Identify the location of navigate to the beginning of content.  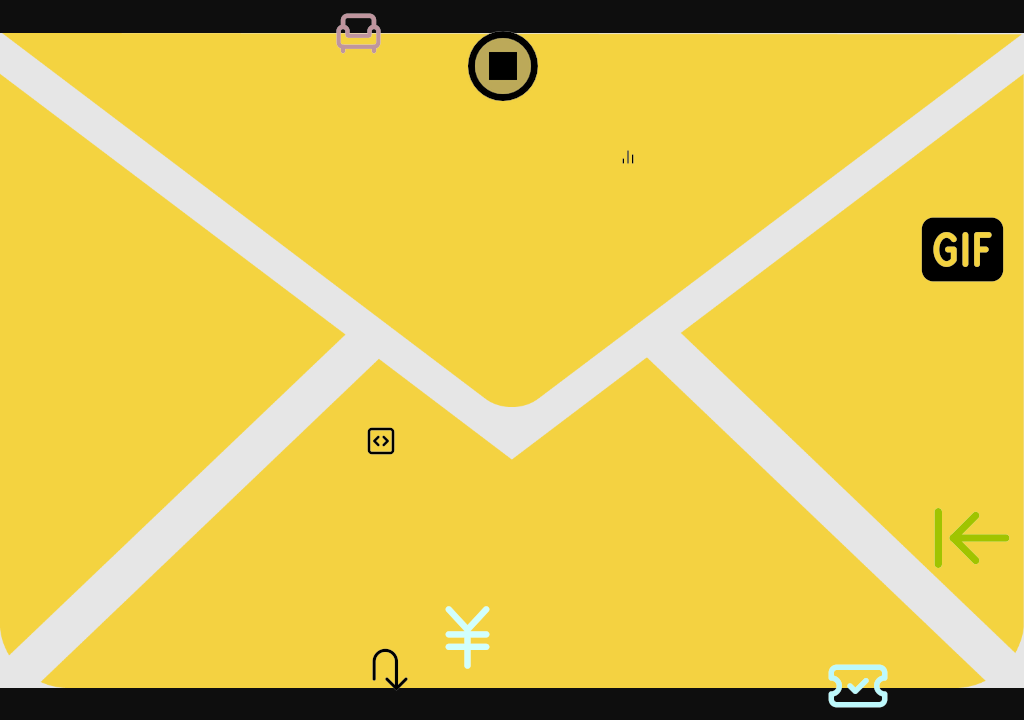
(972, 538).